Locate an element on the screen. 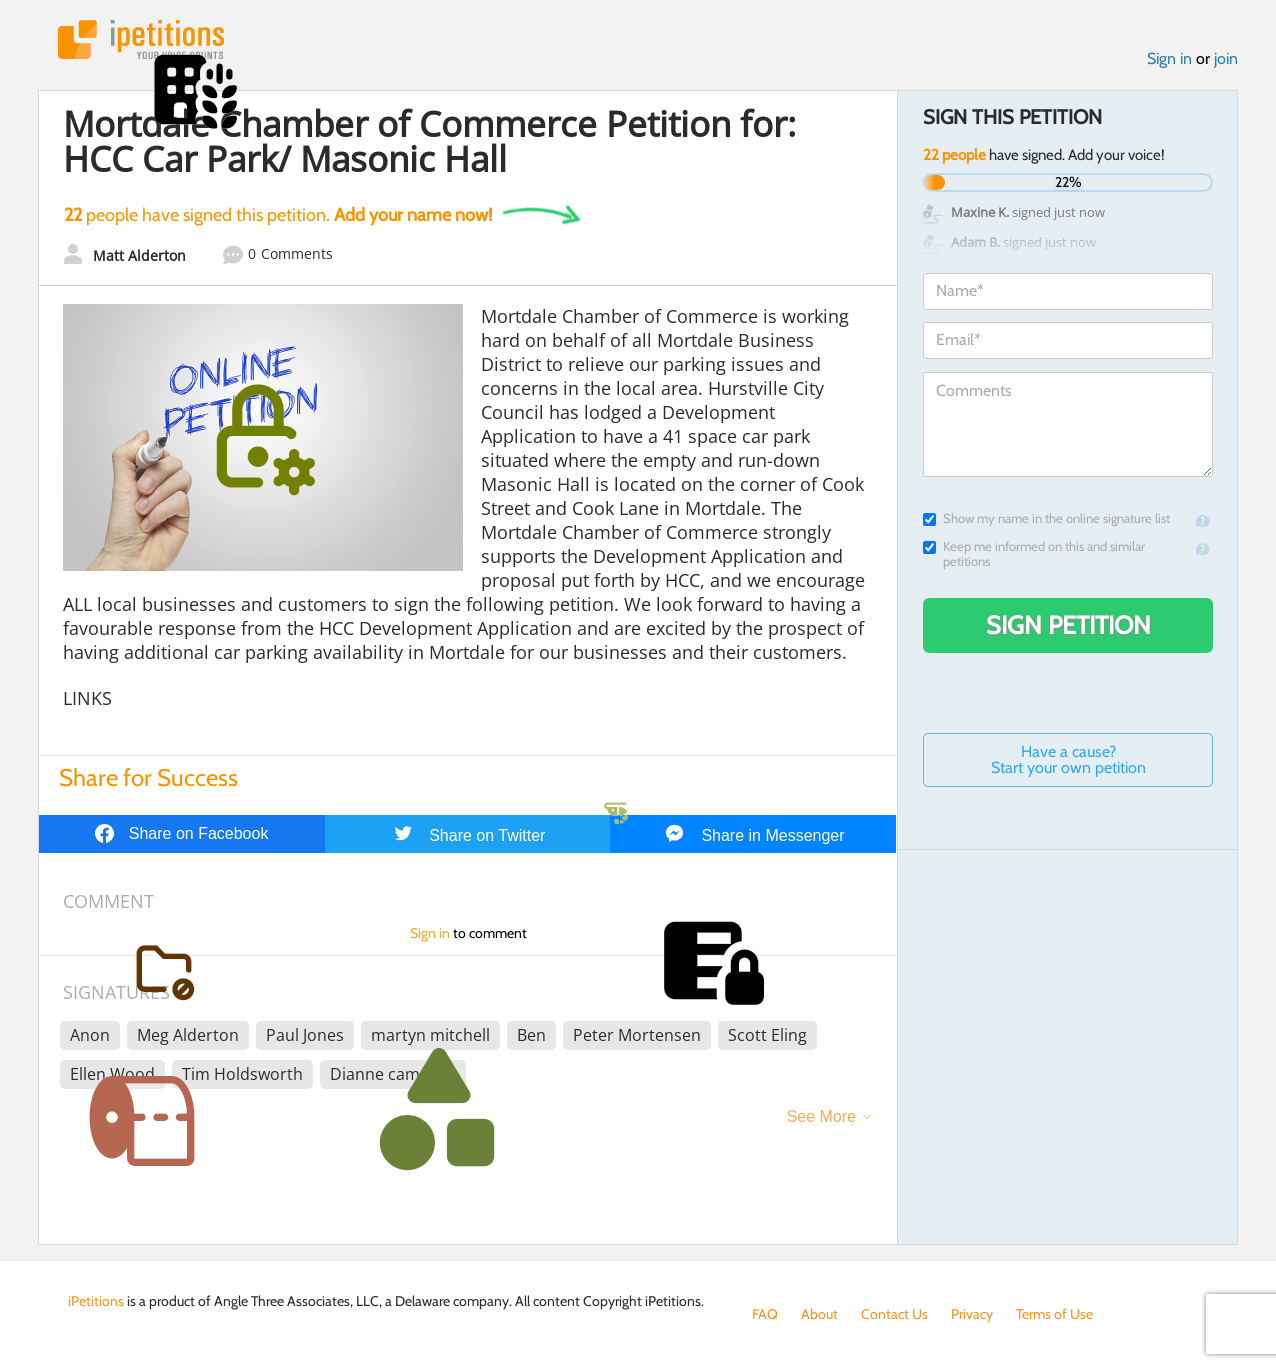  bathroom or restroom location indicator is located at coordinates (142, 1121).